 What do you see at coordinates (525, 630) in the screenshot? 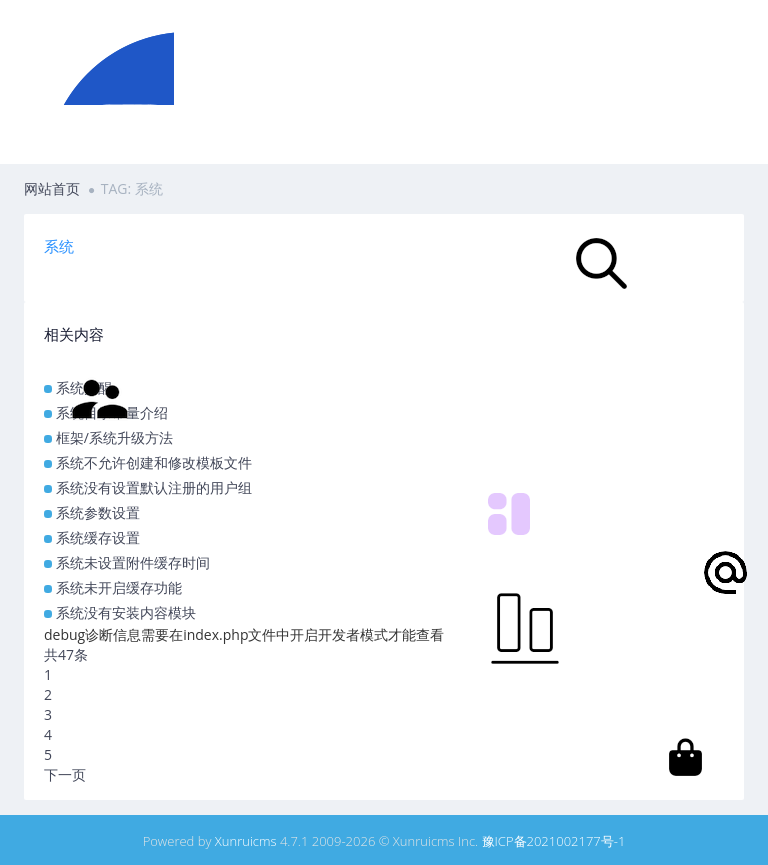
I see `align selected elements to the bottom` at bounding box center [525, 630].